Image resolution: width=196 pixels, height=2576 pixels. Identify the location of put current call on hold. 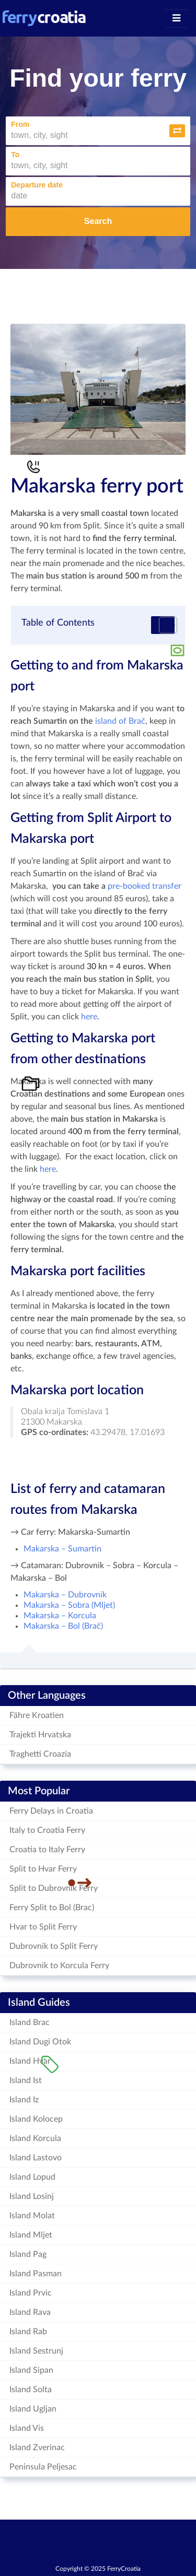
(33, 466).